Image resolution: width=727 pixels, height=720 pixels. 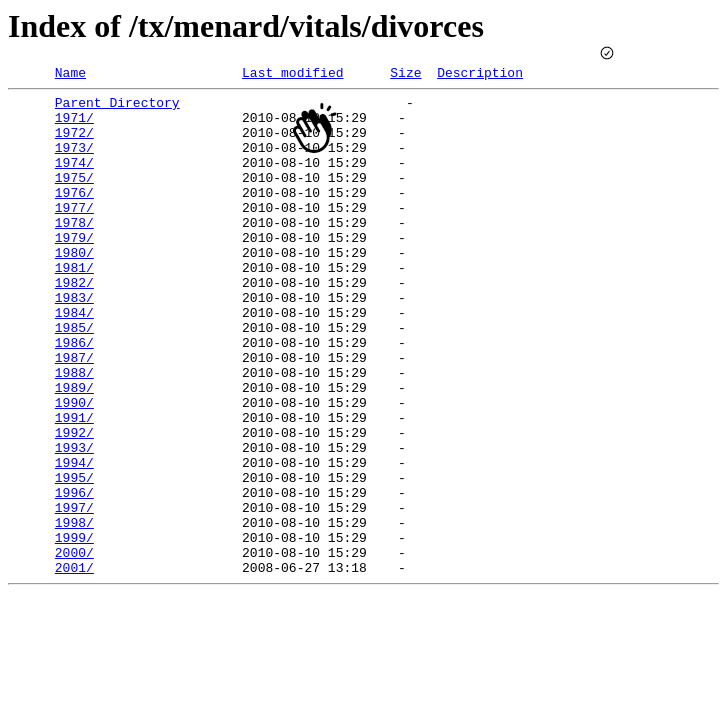 I want to click on applaud or react positively to content, so click(x=314, y=128).